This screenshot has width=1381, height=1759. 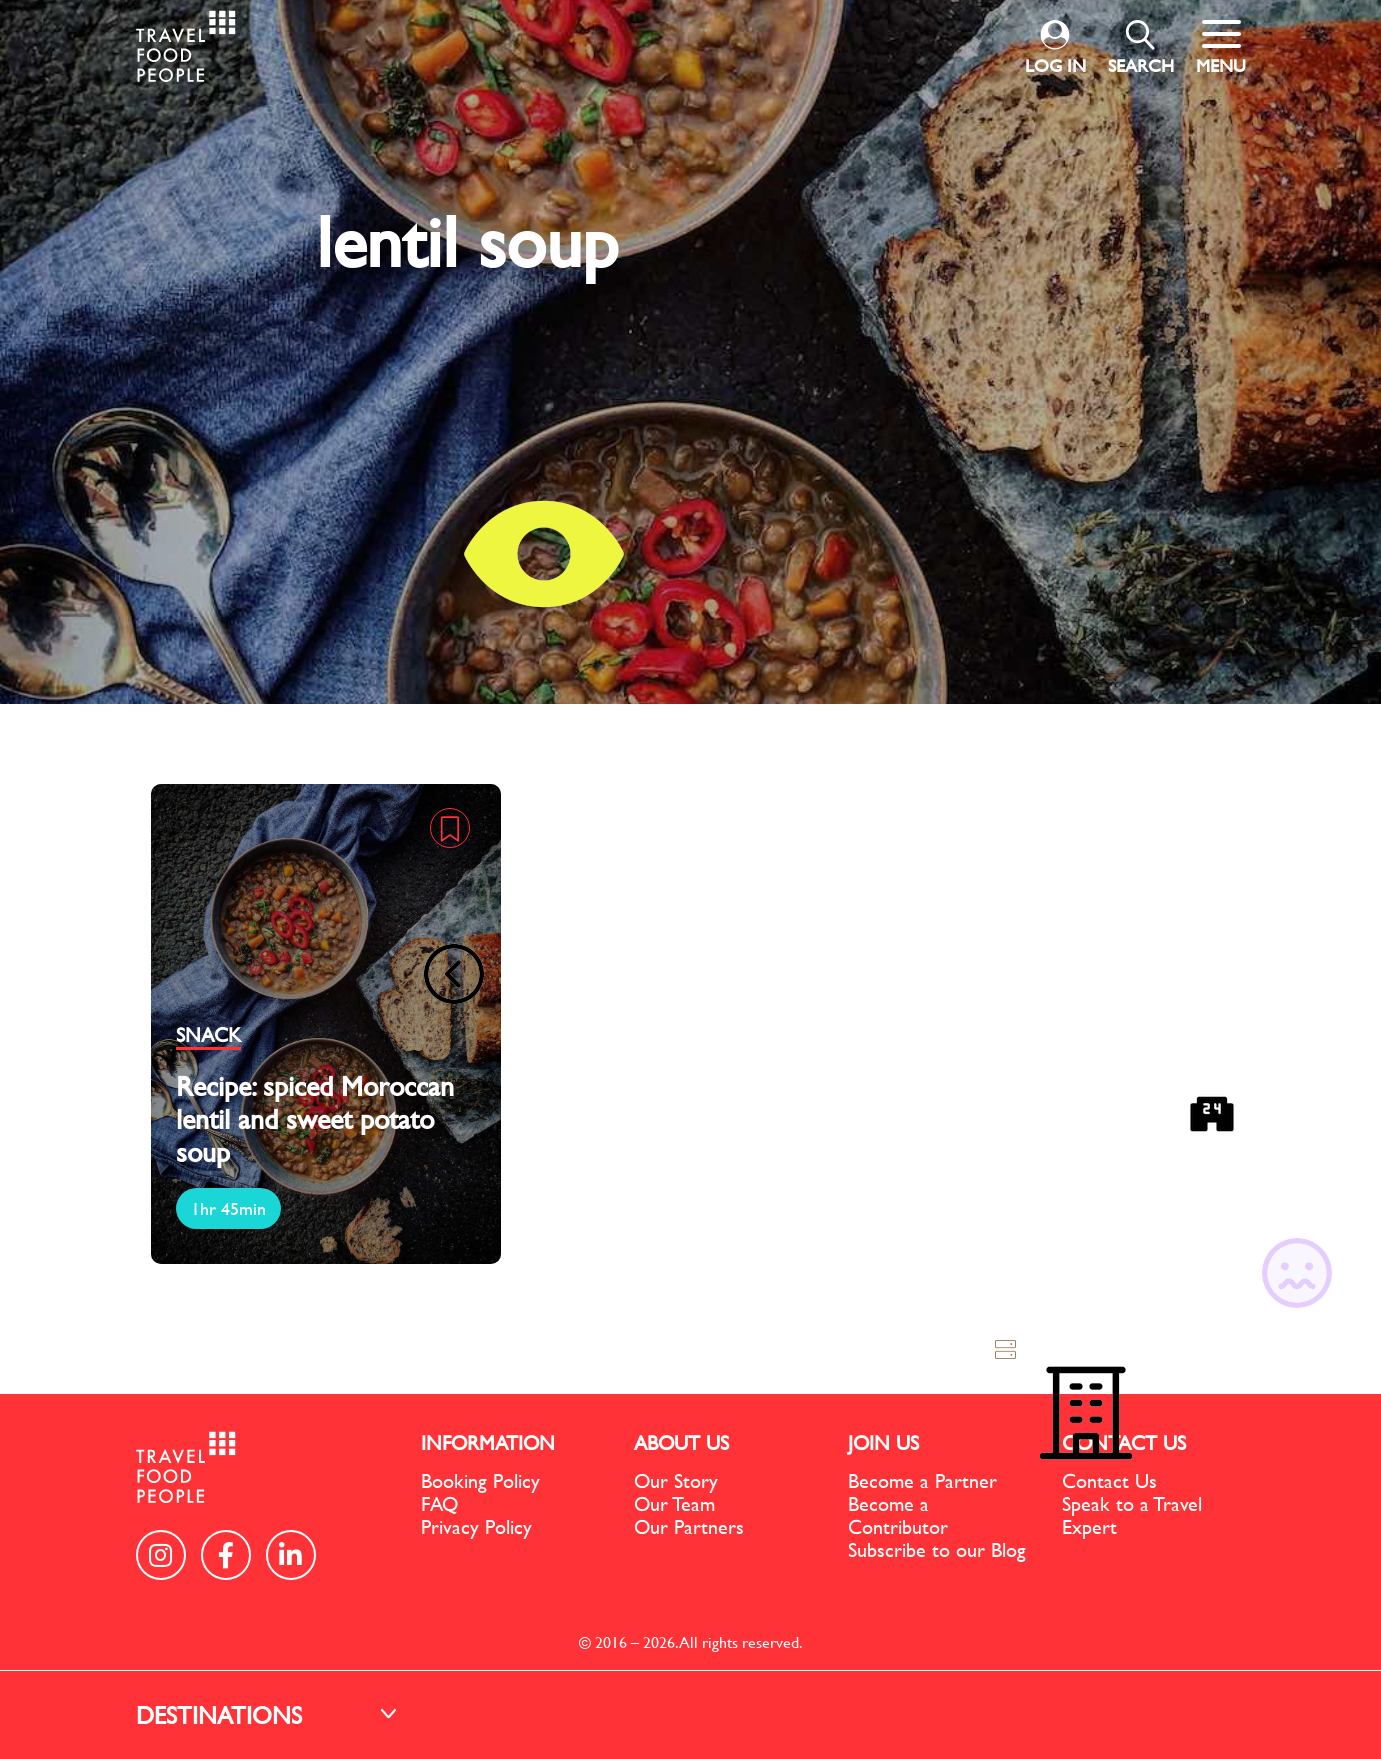 What do you see at coordinates (1212, 1114) in the screenshot?
I see `find nearby convenience stores` at bounding box center [1212, 1114].